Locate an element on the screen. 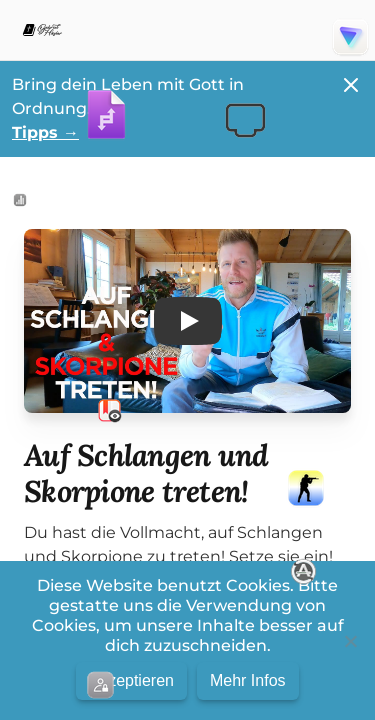  access network or system preferences is located at coordinates (245, 120).